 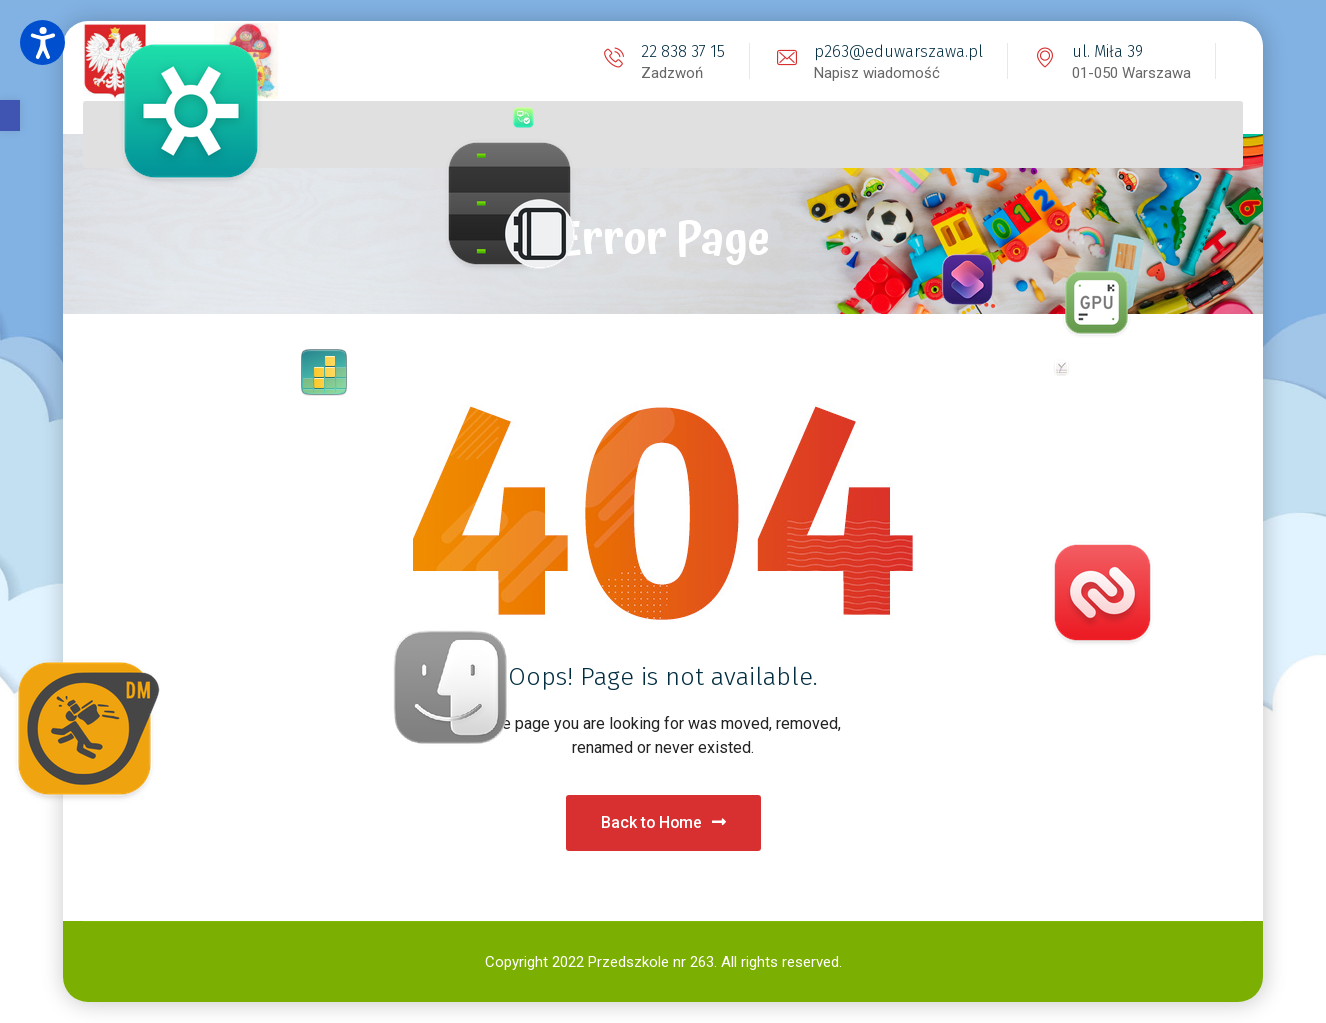 What do you see at coordinates (84, 728) in the screenshot?
I see `launch half-life 2: deathmatch` at bounding box center [84, 728].